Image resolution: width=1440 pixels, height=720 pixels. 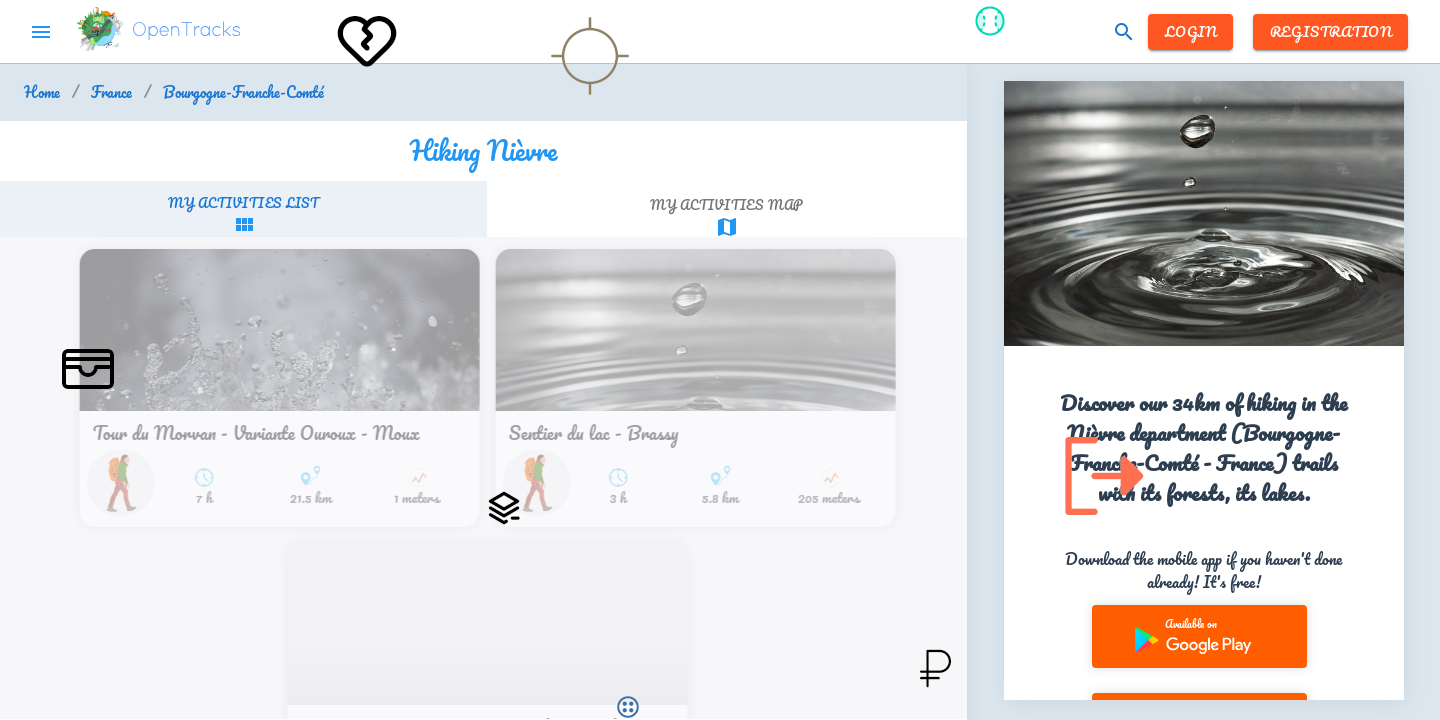 I want to click on sign out of your account, so click(x=1101, y=476).